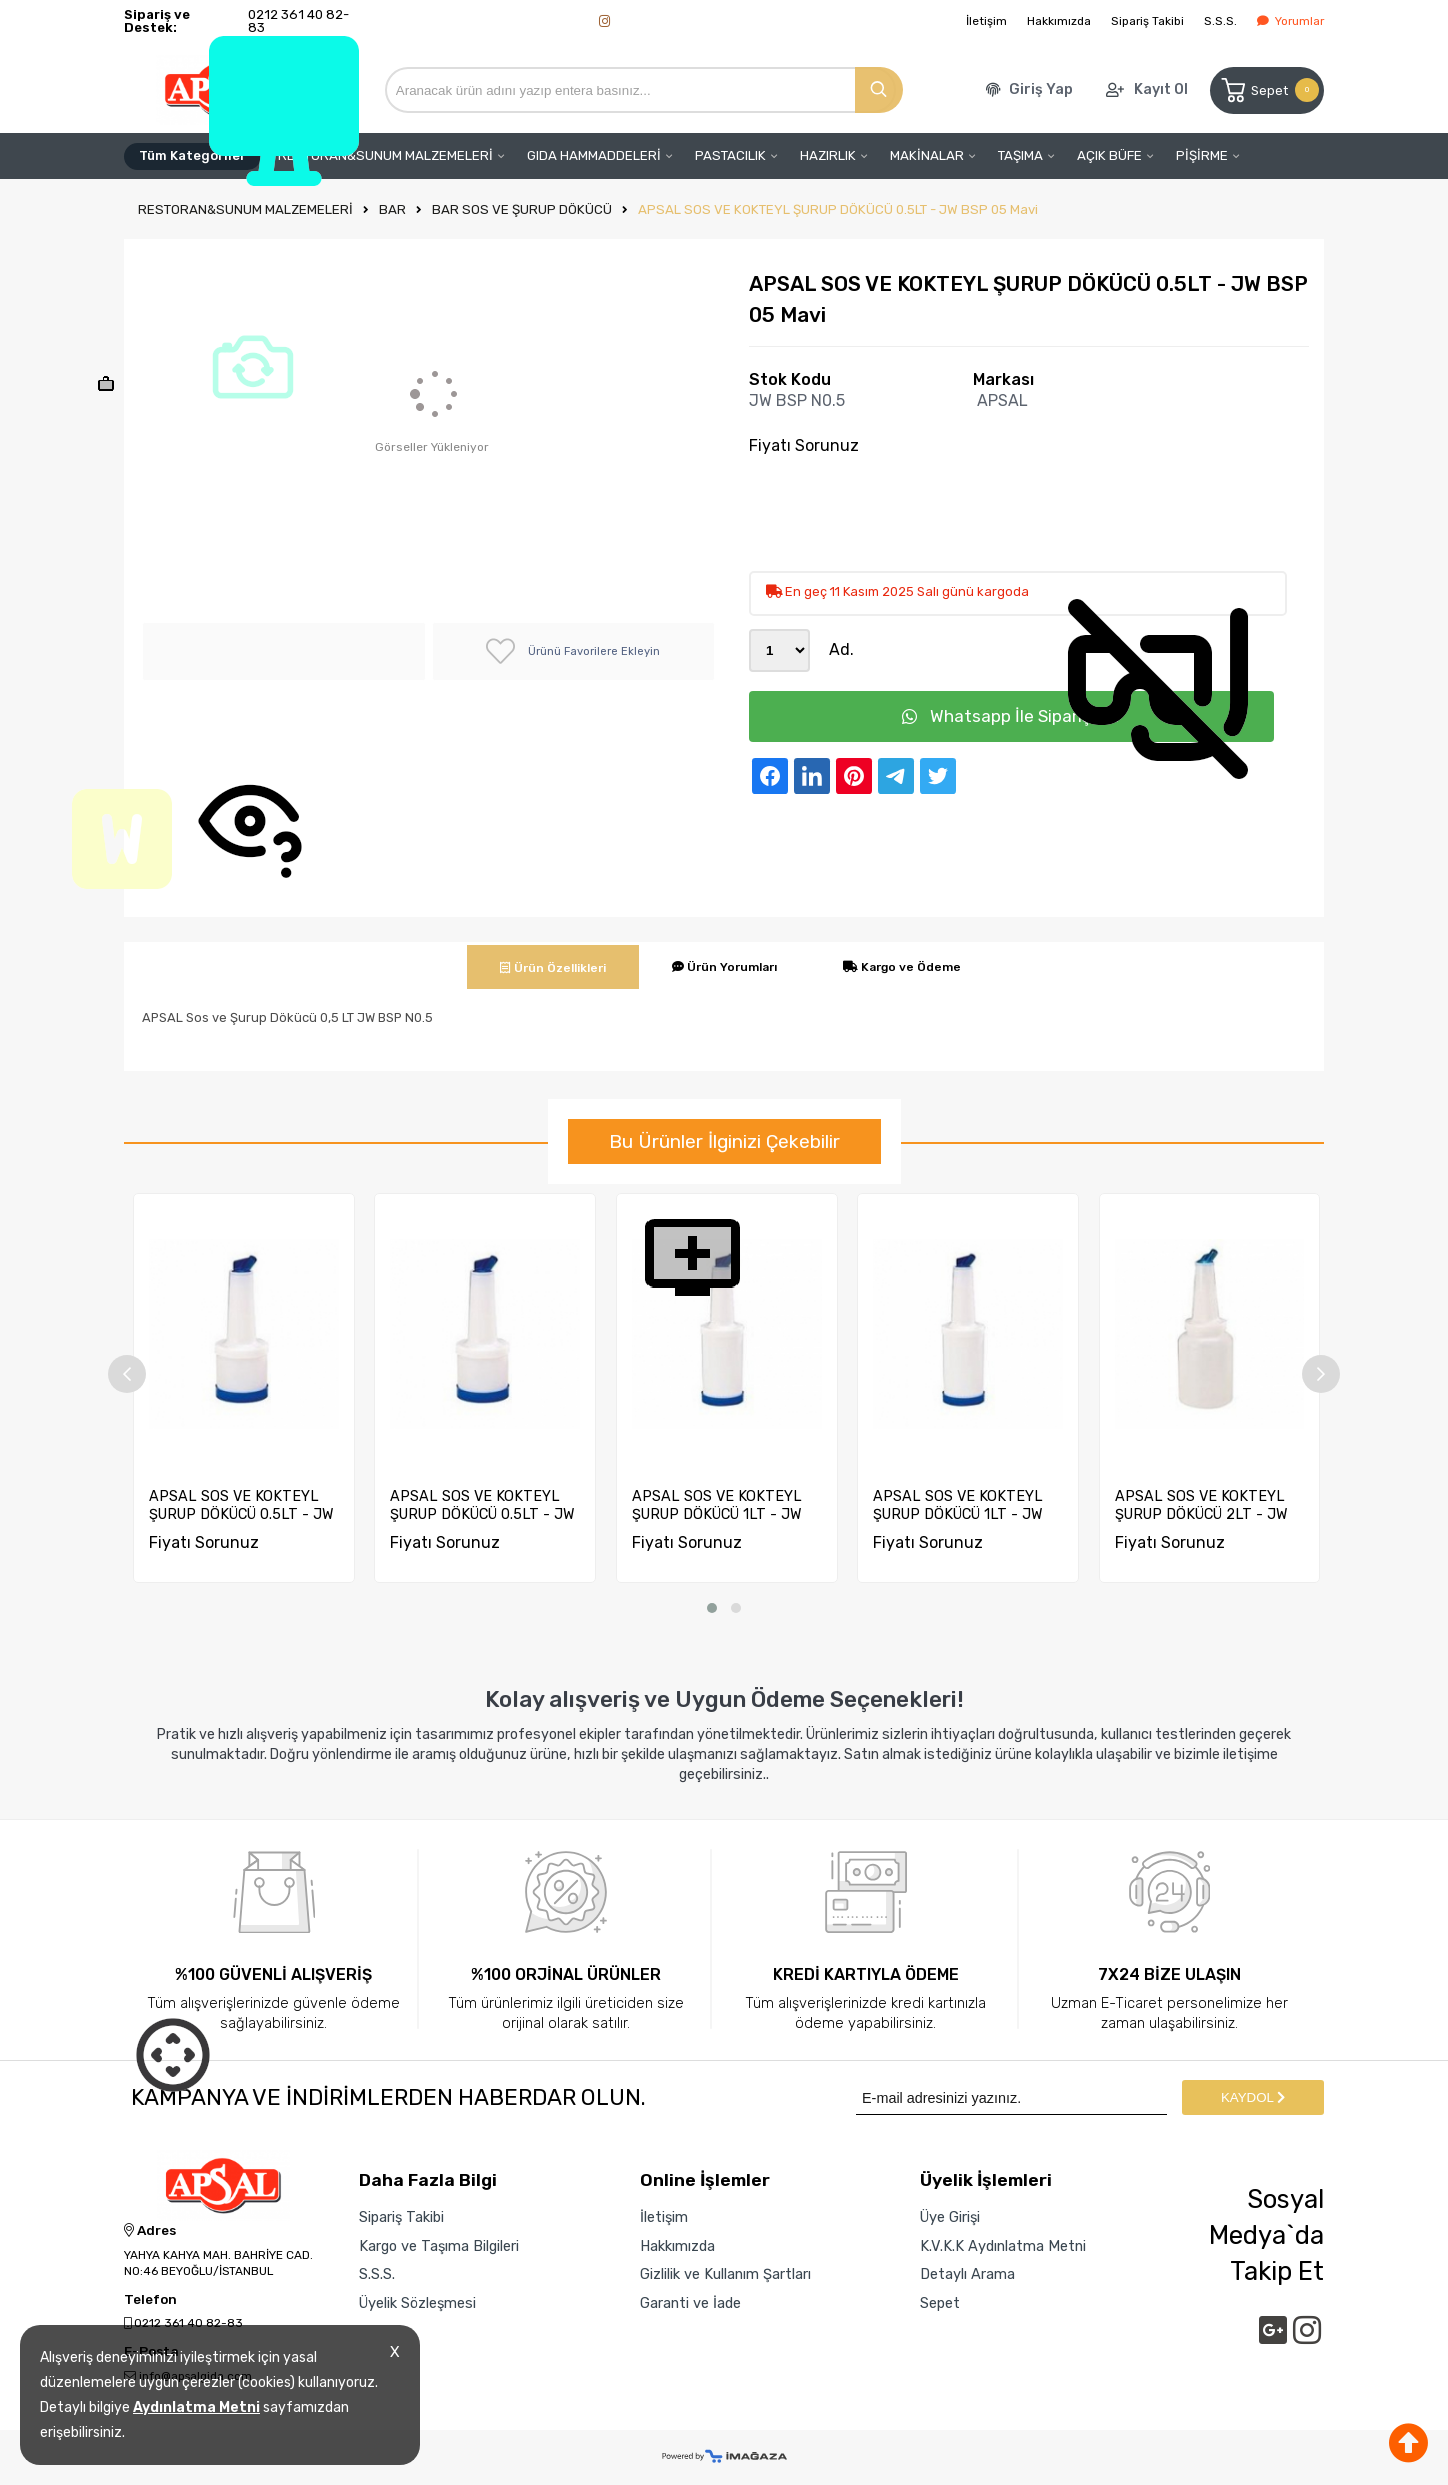 Image resolution: width=1448 pixels, height=2485 pixels. Describe the element at coordinates (122, 839) in the screenshot. I see `open Wikipedia or wiki-related content` at that location.